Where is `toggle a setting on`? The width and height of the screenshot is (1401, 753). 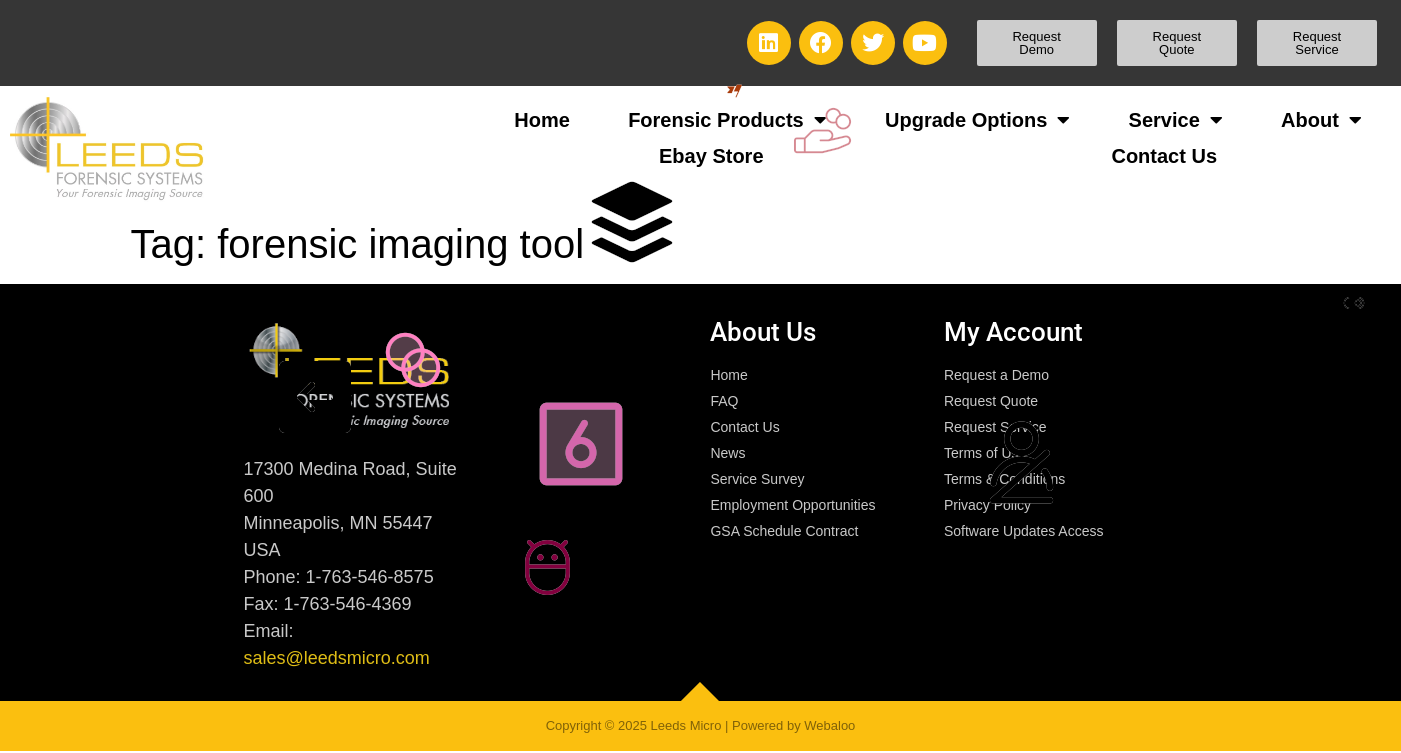
toggle a setting on is located at coordinates (1354, 303).